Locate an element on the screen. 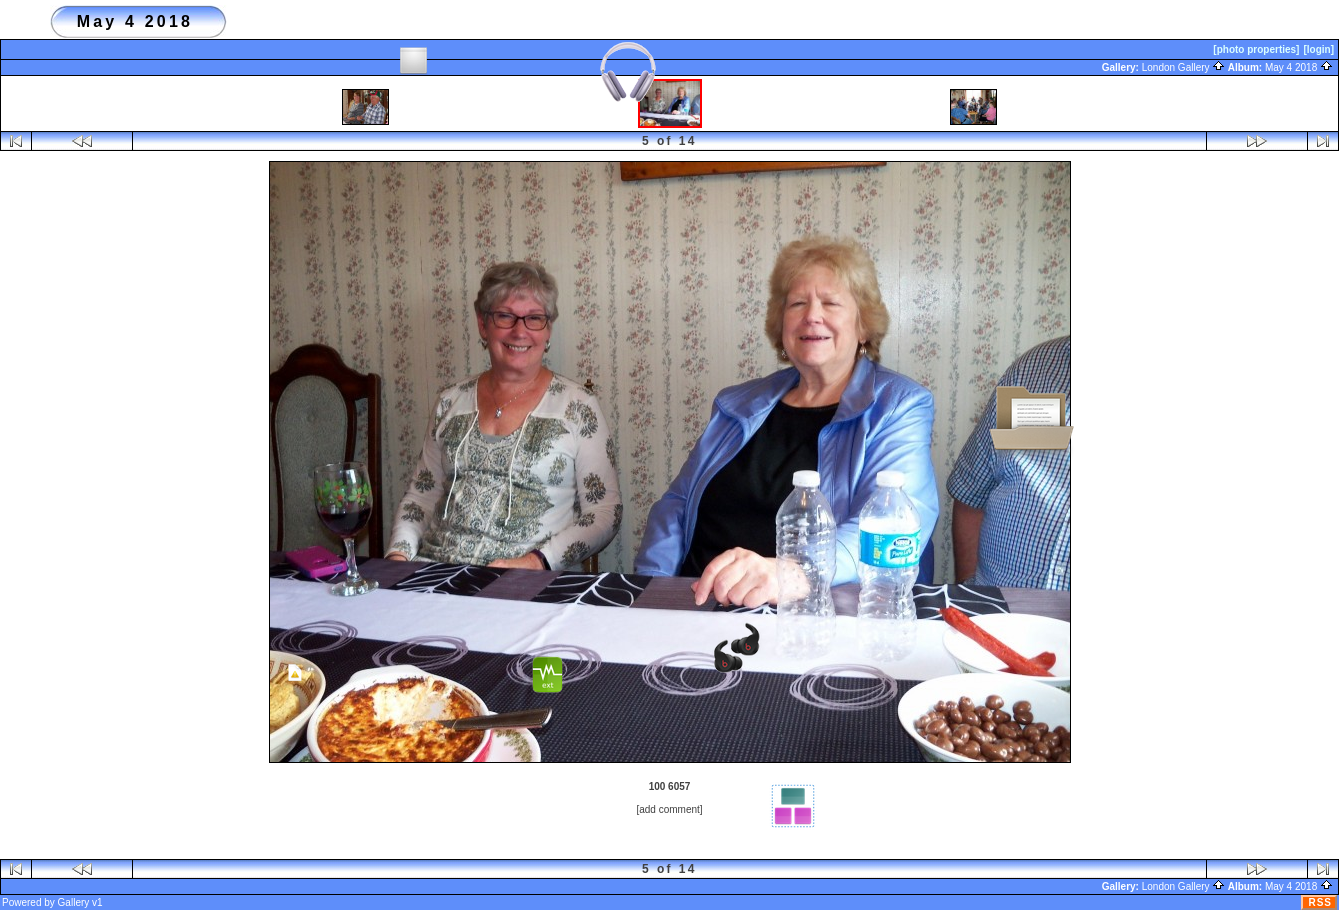 Image resolution: width=1339 pixels, height=918 pixels. select all items in the current view is located at coordinates (793, 806).